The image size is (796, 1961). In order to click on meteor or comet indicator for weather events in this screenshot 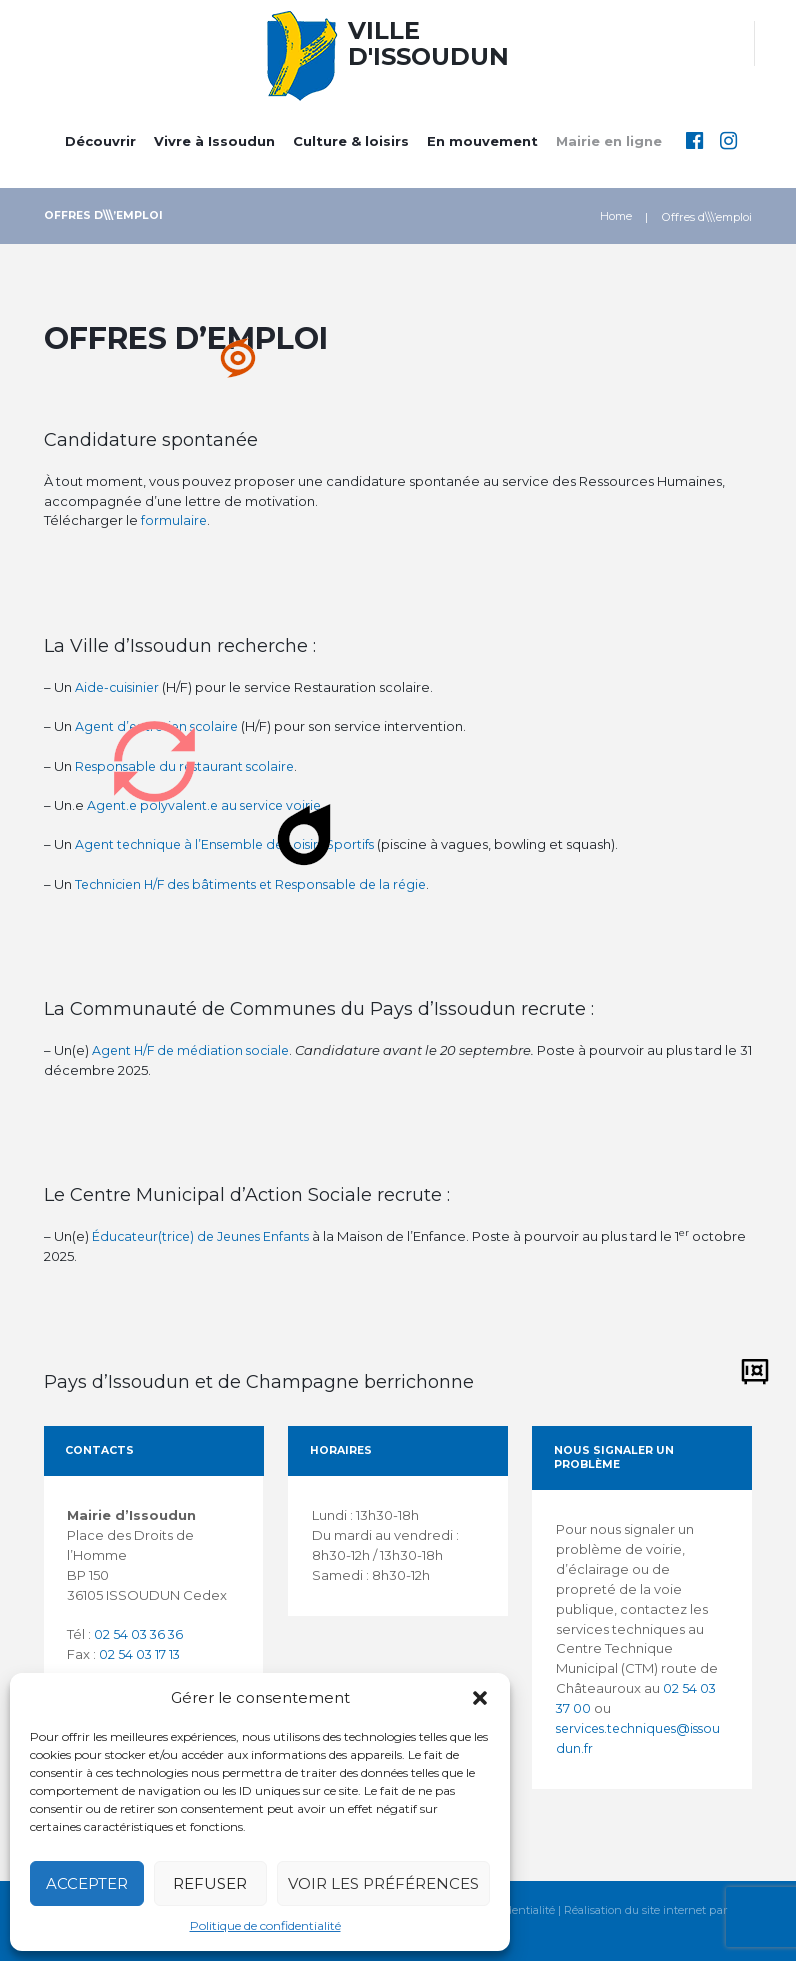, I will do `click(304, 836)`.